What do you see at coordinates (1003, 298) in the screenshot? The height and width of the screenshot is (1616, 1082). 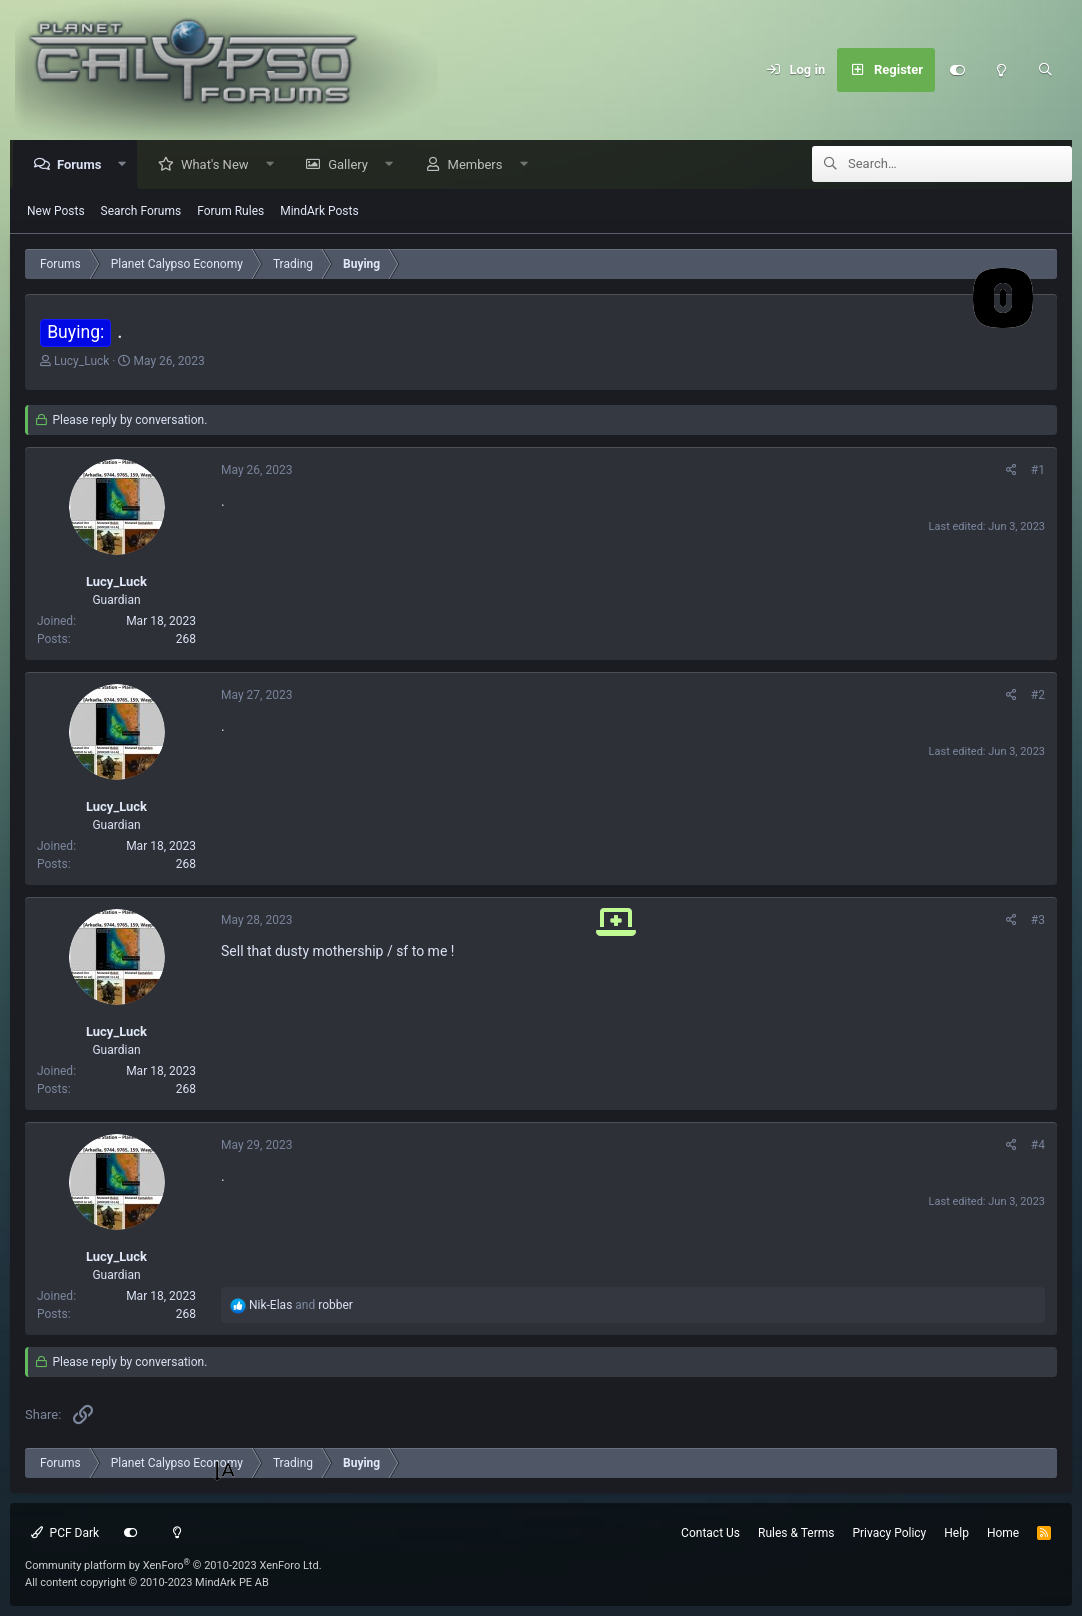 I see `indicates an "O" option or selection in a menu` at bounding box center [1003, 298].